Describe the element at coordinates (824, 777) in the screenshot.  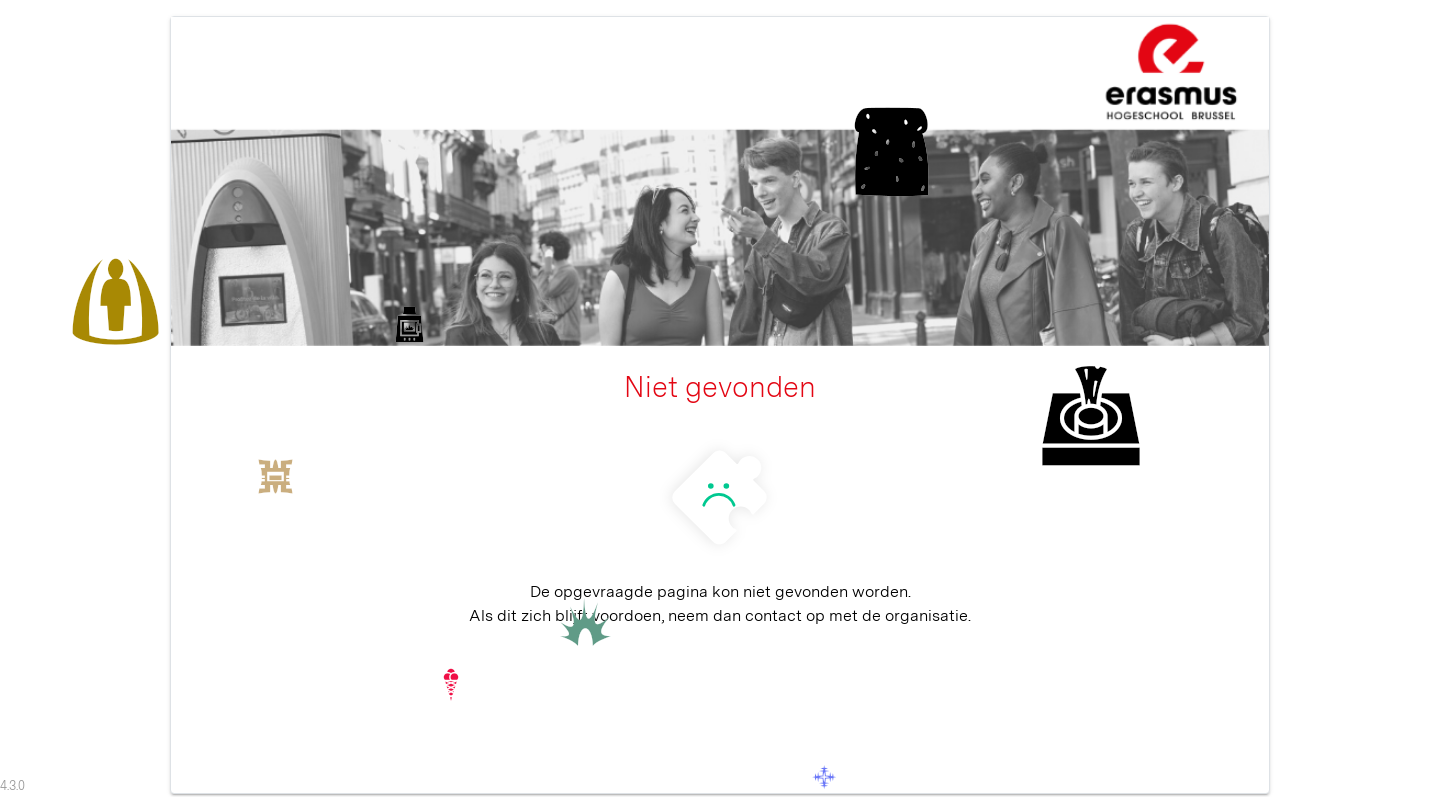
I see `decorative frost or ice effect indicator` at that location.